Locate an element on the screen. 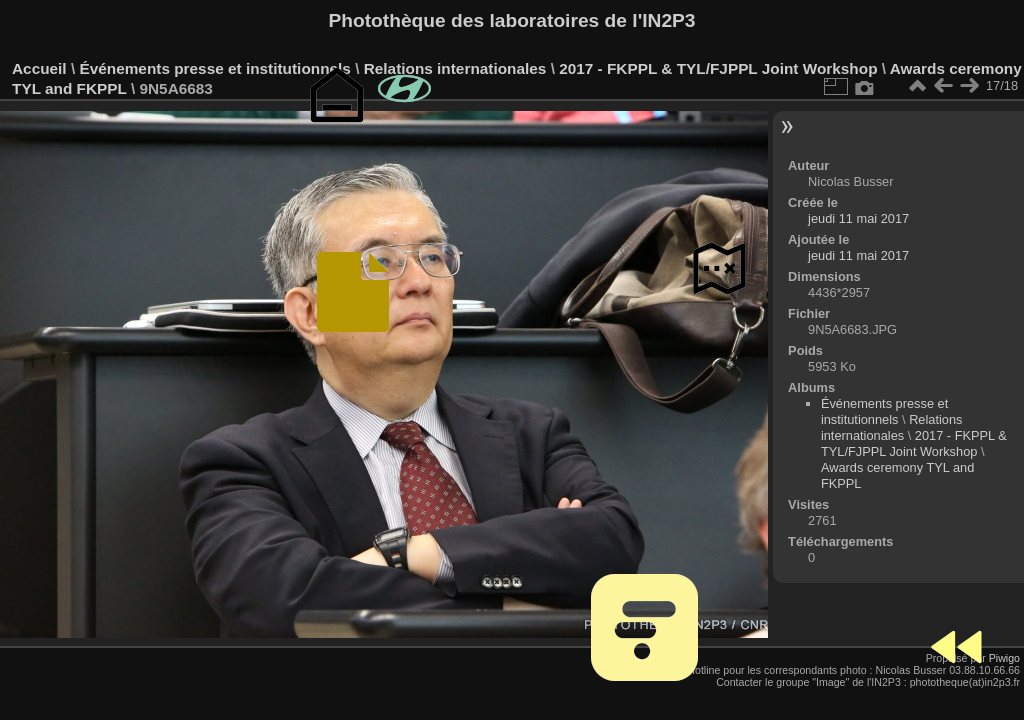  open the Folo app is located at coordinates (644, 627).